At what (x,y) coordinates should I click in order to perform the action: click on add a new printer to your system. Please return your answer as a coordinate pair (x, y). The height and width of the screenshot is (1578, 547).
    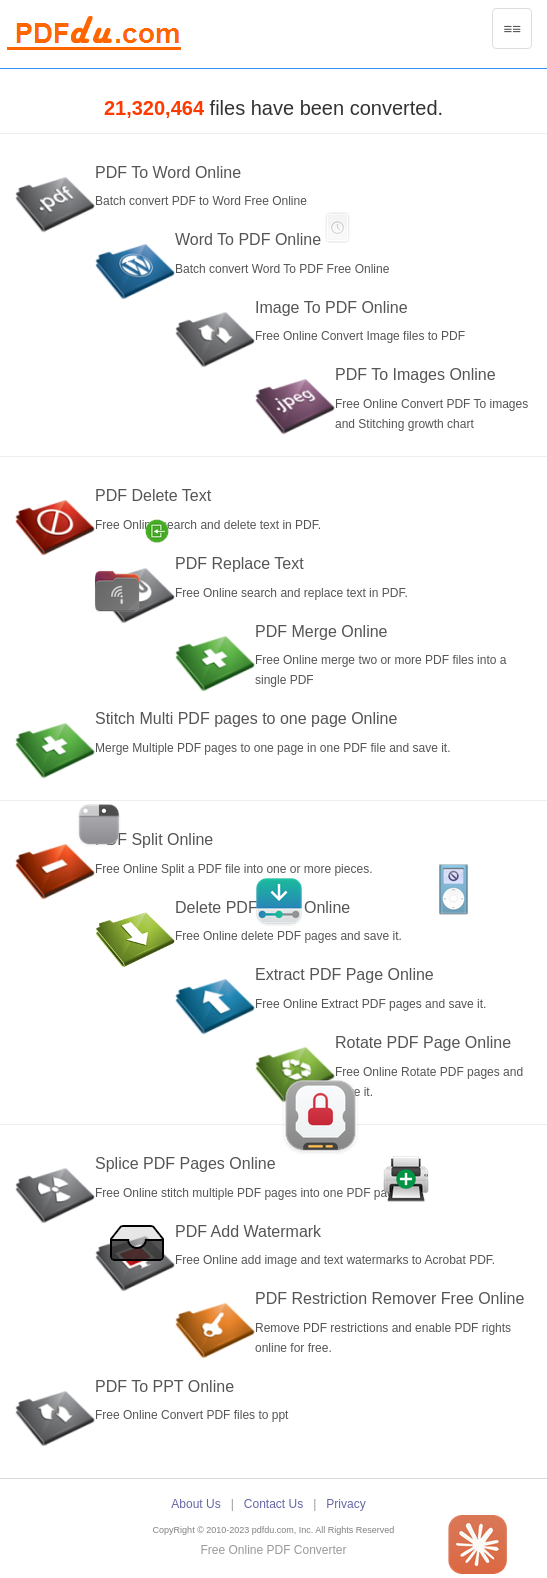
    Looking at the image, I should click on (406, 1179).